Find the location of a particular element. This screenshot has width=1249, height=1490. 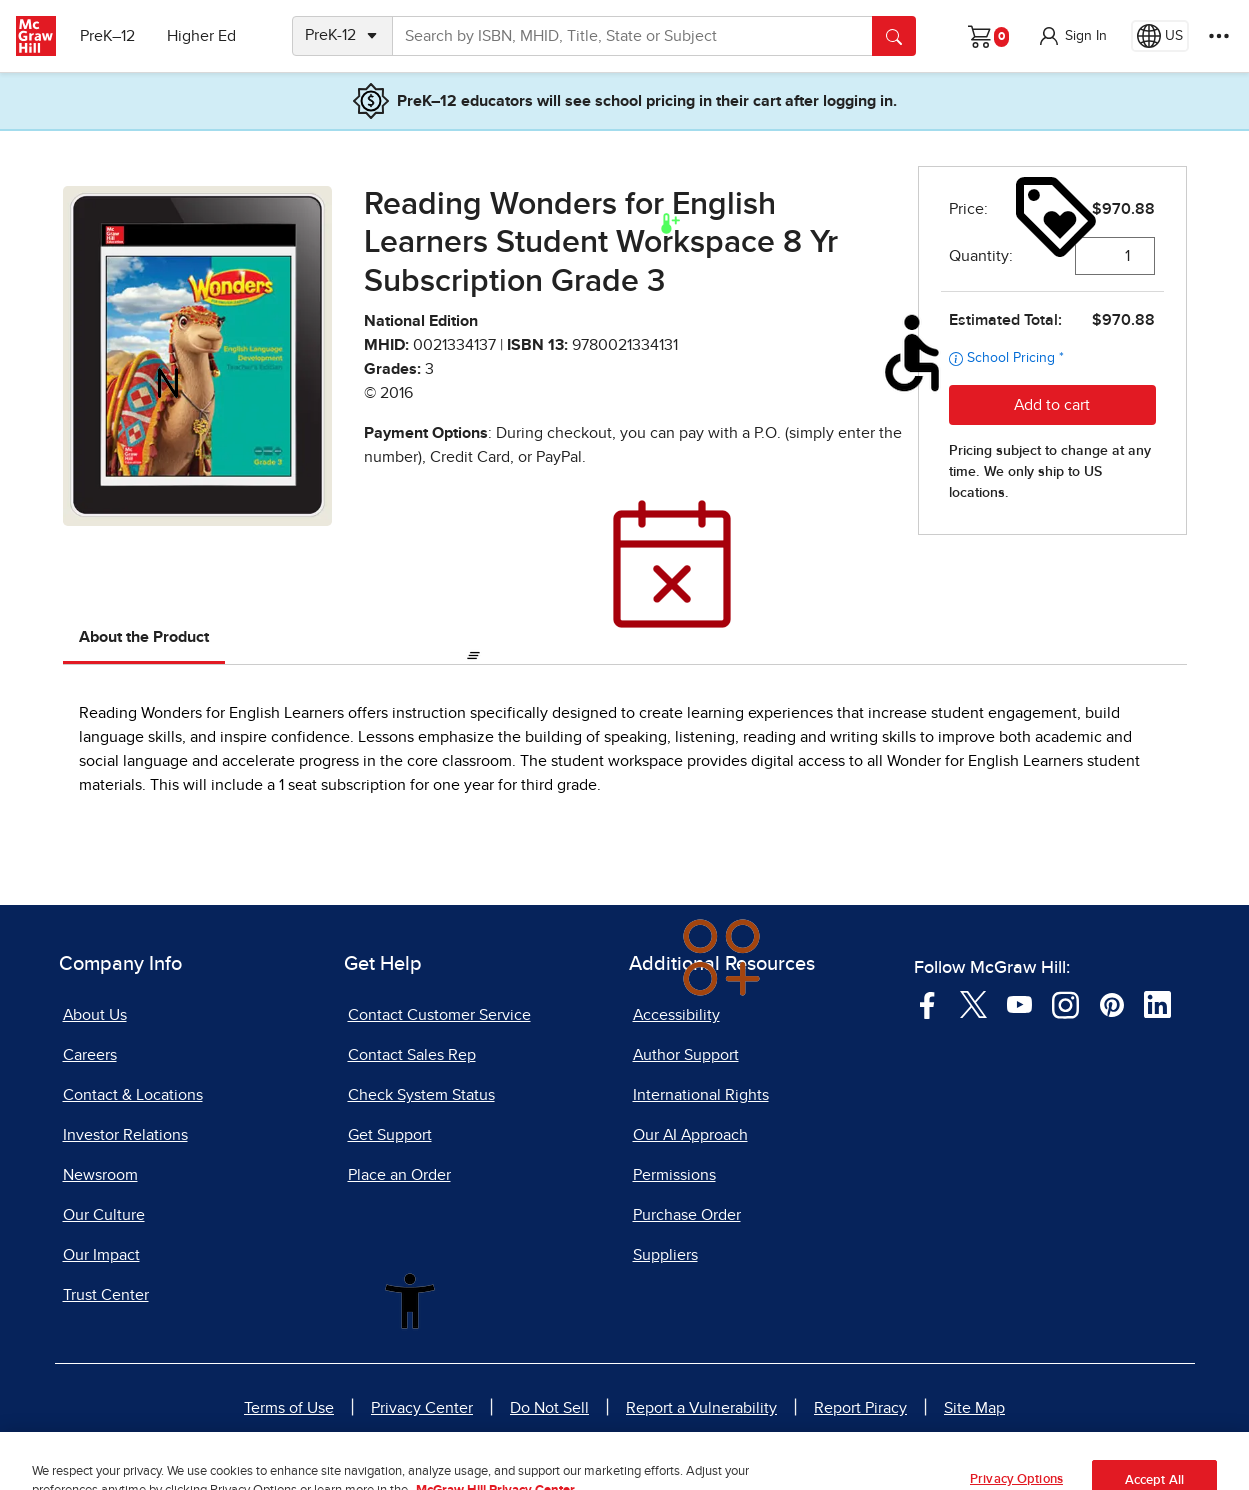

indicates wheelchair accessibility is located at coordinates (912, 353).